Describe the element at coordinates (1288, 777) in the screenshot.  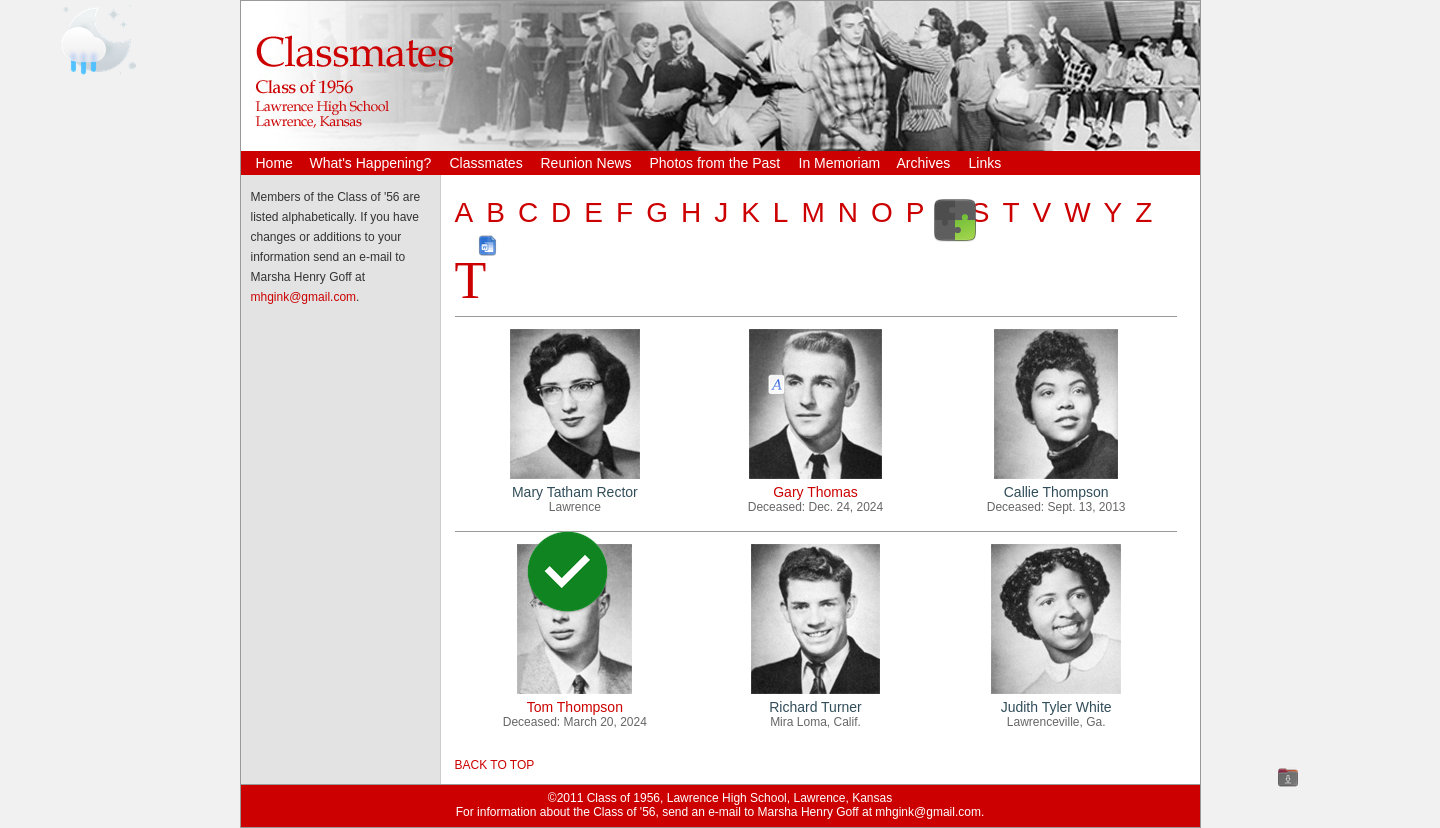
I see `access your downloads folder` at that location.